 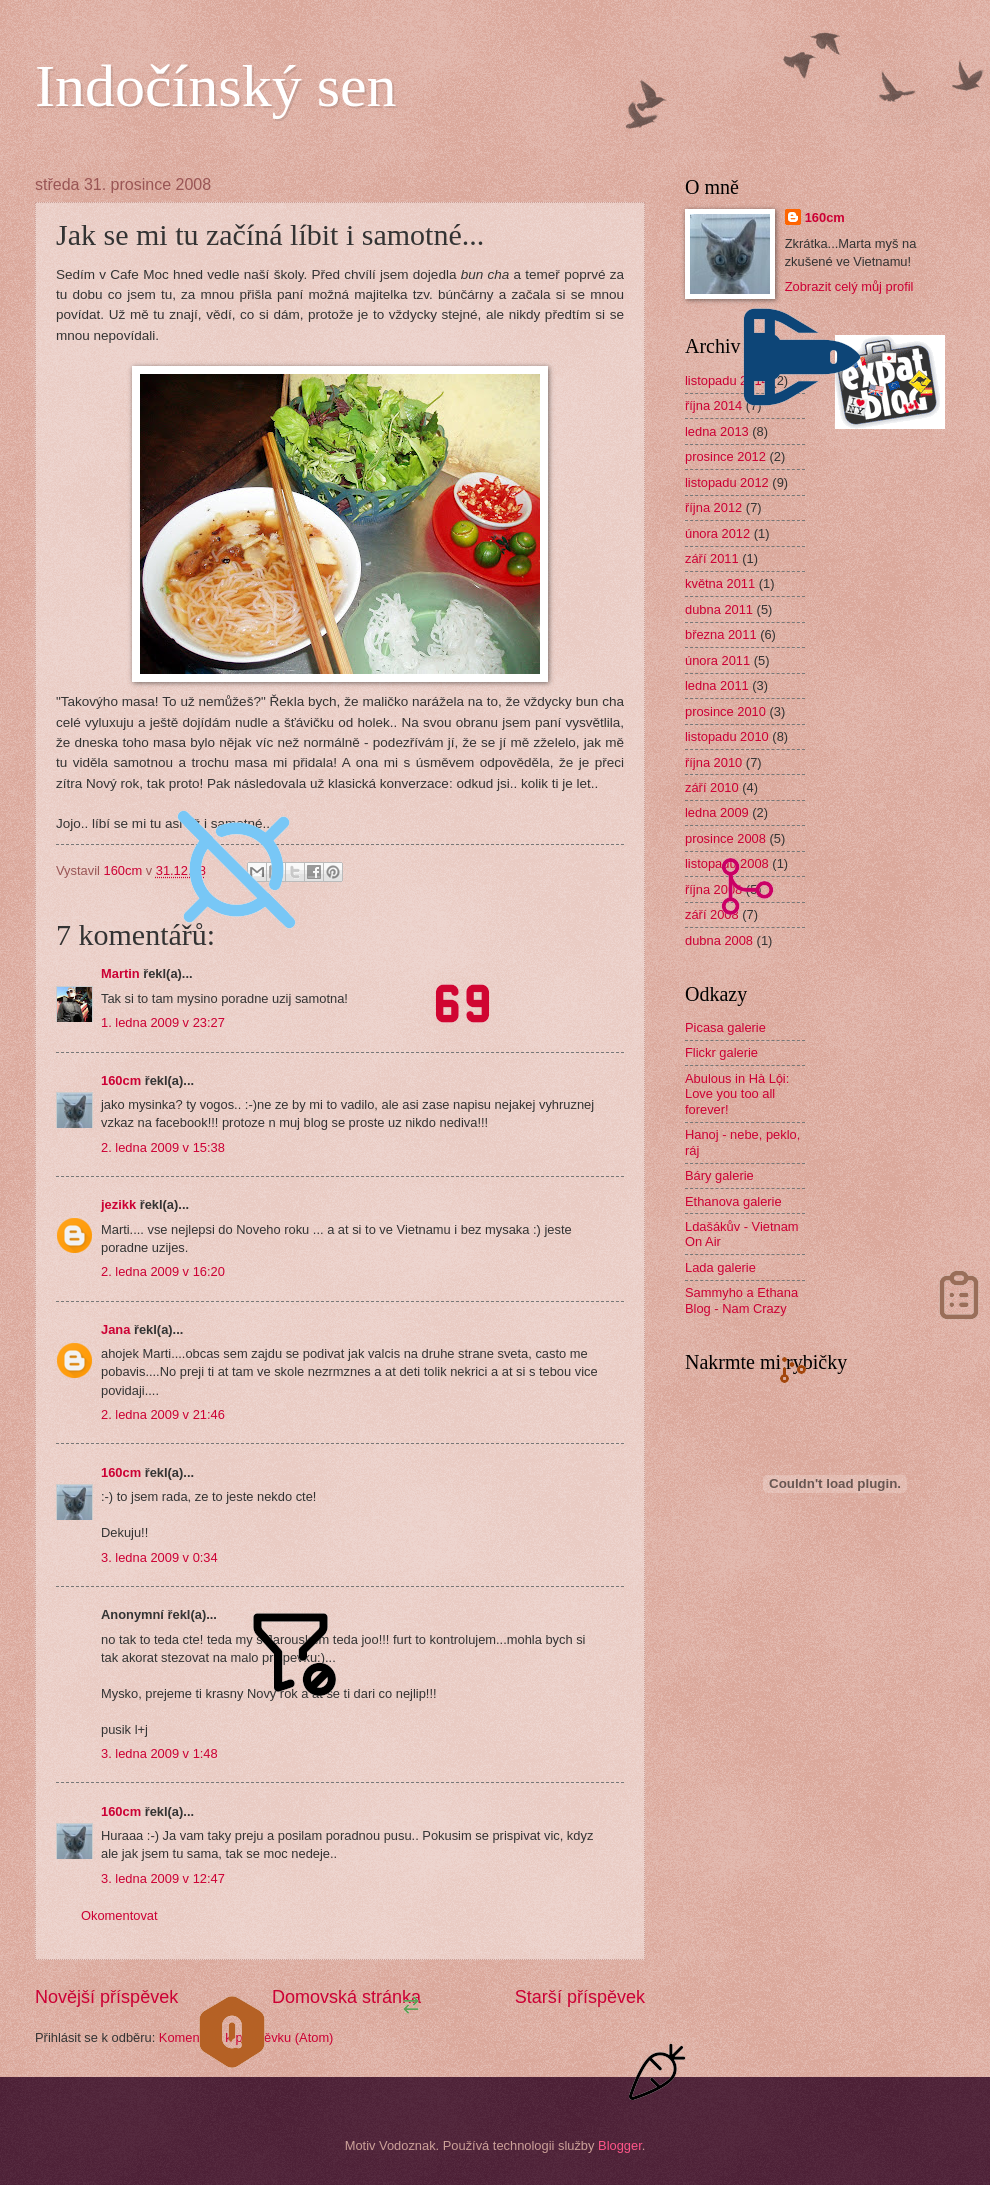 I want to click on clear all active filters, so click(x=290, y=1650).